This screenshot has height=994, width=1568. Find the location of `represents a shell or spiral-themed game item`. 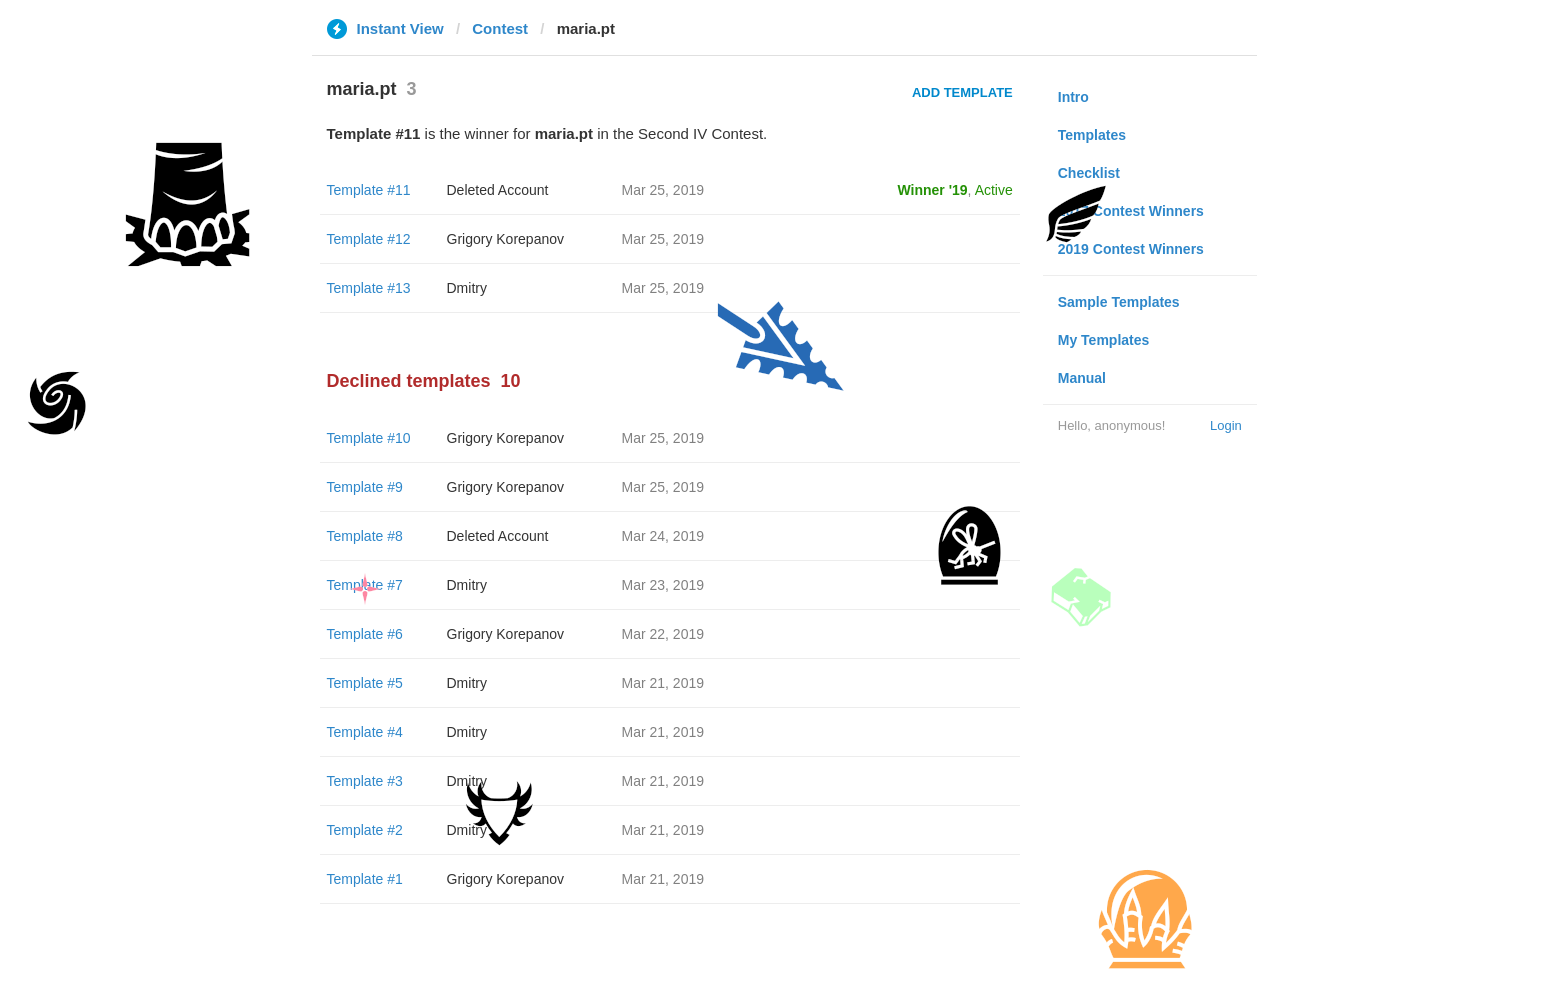

represents a shell or spiral-themed game item is located at coordinates (57, 403).